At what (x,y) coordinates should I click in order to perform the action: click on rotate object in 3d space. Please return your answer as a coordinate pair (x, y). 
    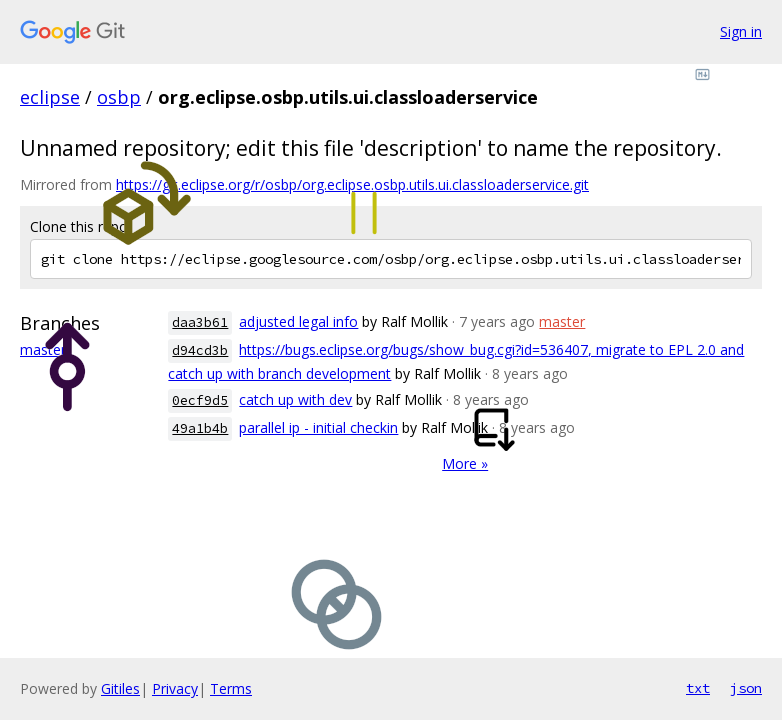
    Looking at the image, I should click on (145, 203).